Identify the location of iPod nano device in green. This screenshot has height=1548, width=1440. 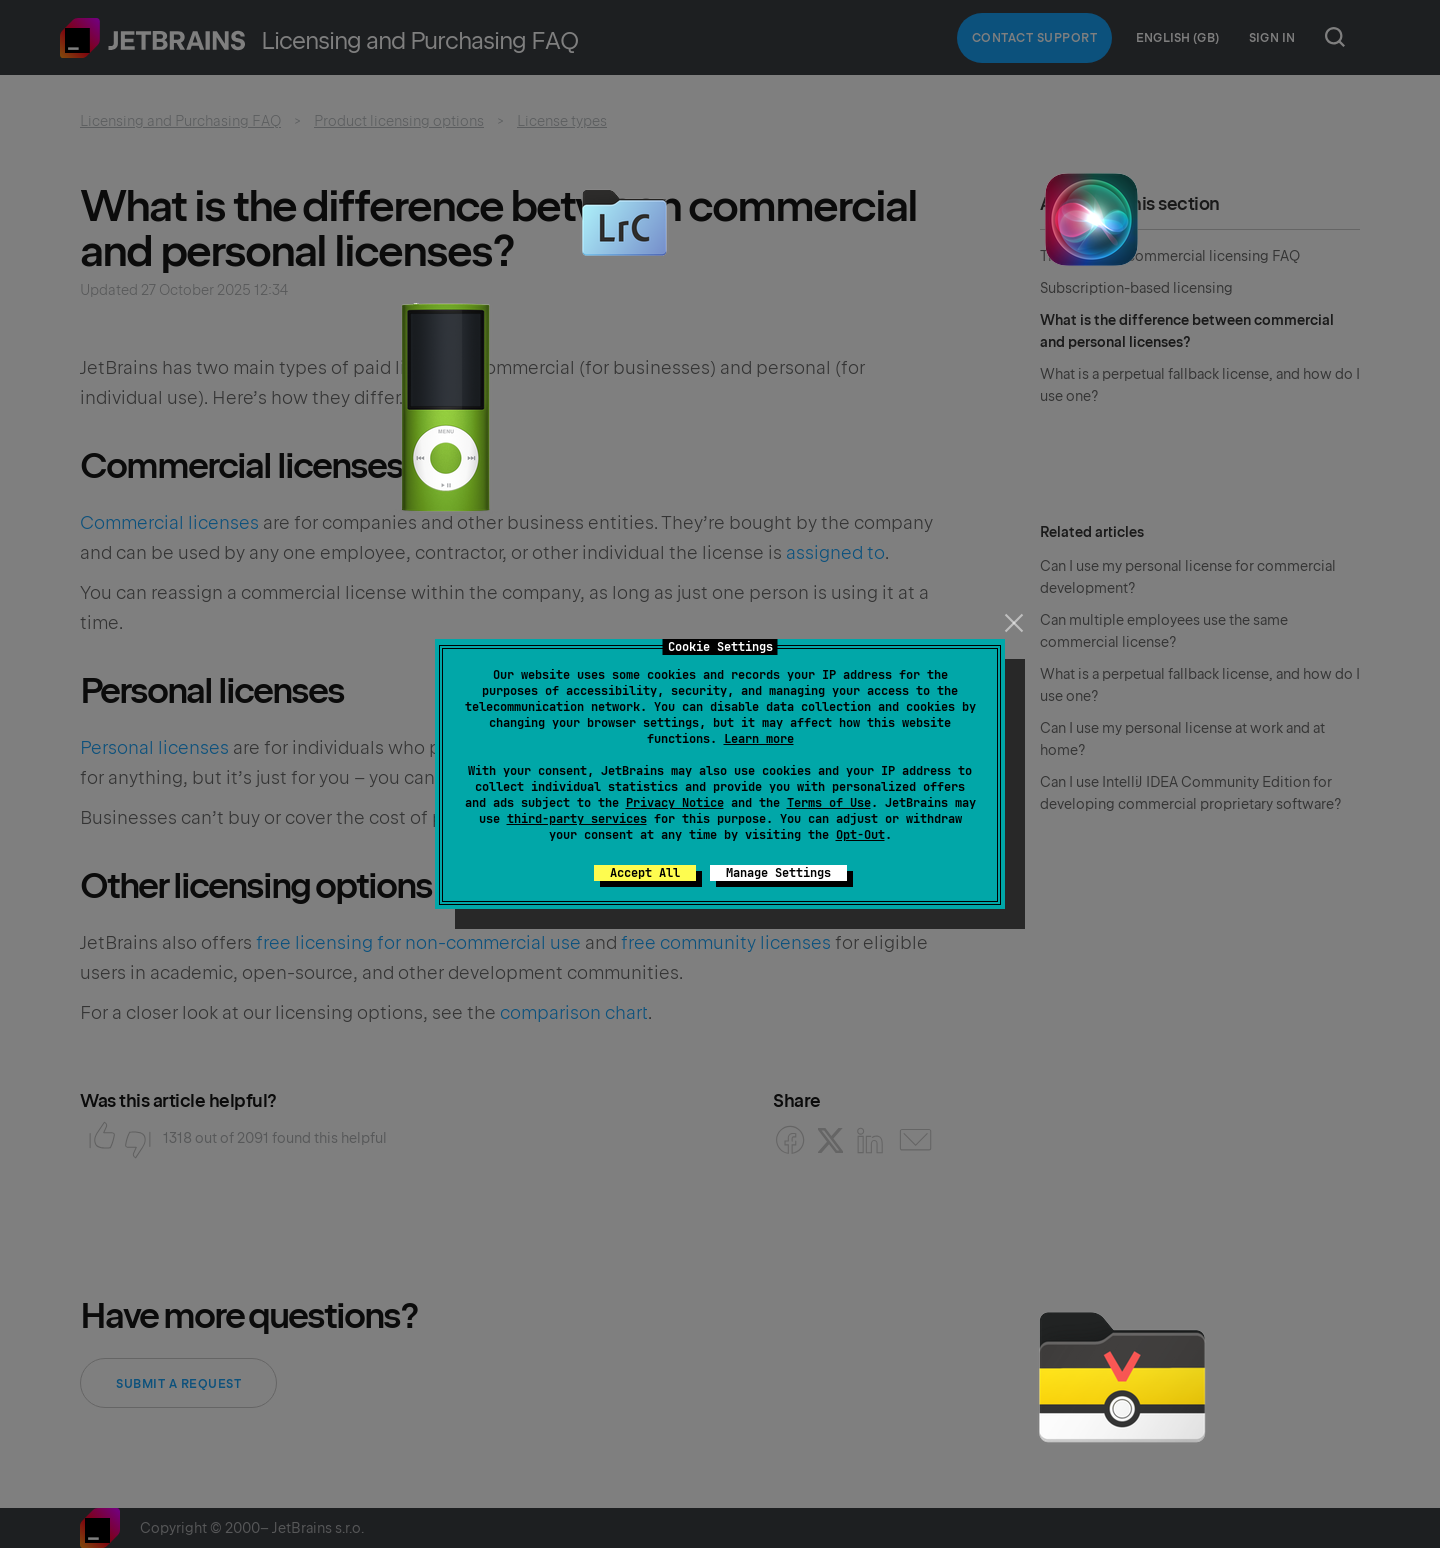
(444, 410).